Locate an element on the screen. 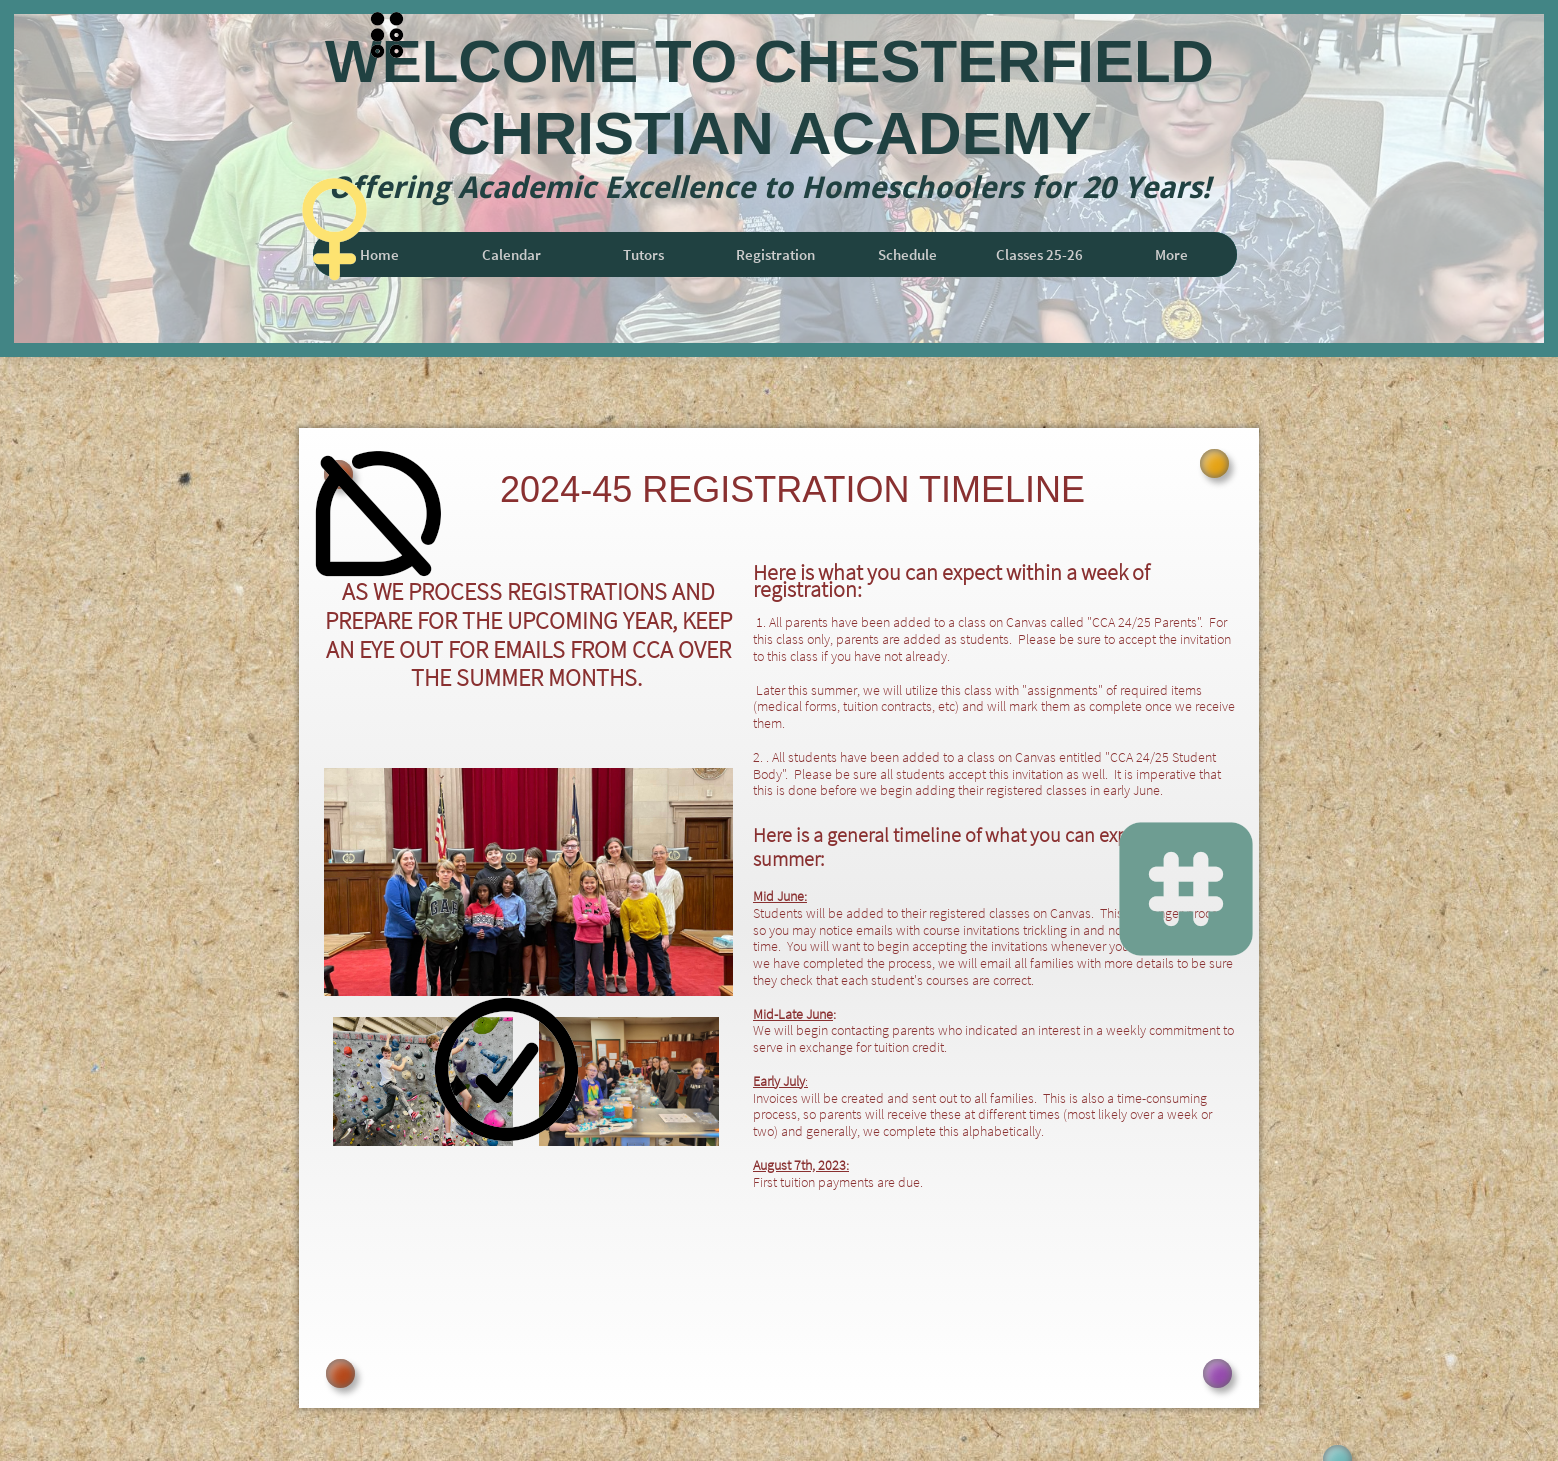 The height and width of the screenshot is (1461, 1558). mute or disable chat notifications is located at coordinates (376, 516).